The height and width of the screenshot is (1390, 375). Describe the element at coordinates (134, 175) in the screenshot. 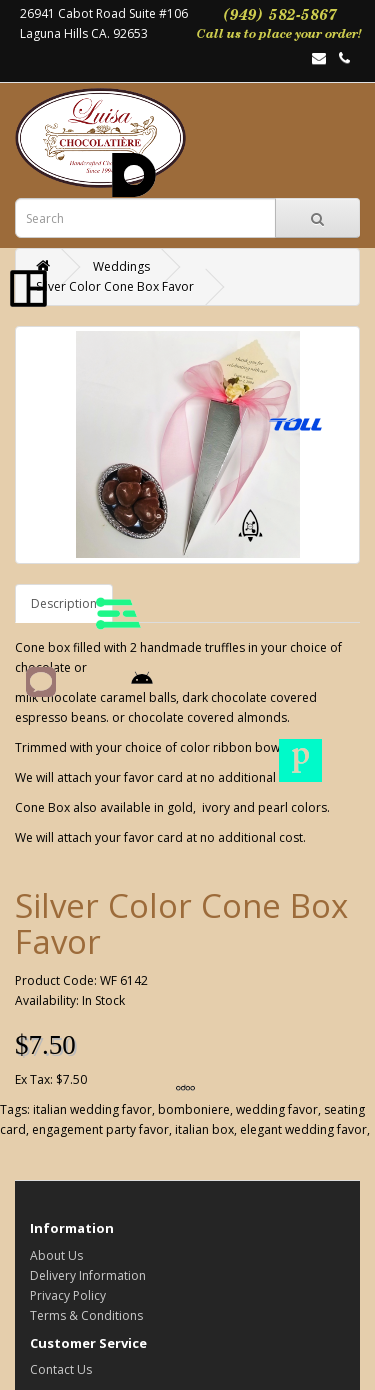

I see `DatoCMS logo` at that location.